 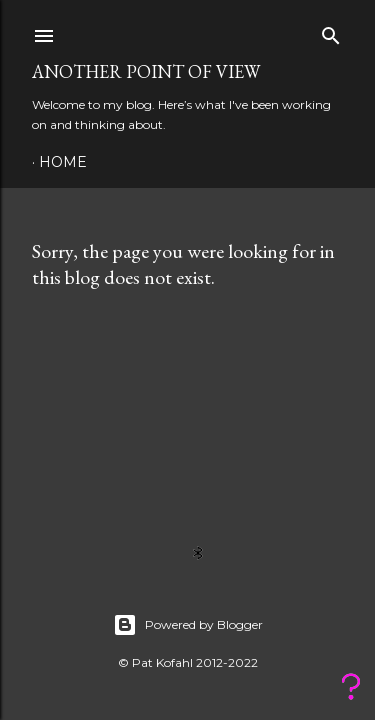 What do you see at coordinates (351, 686) in the screenshot?
I see `access help or support` at bounding box center [351, 686].